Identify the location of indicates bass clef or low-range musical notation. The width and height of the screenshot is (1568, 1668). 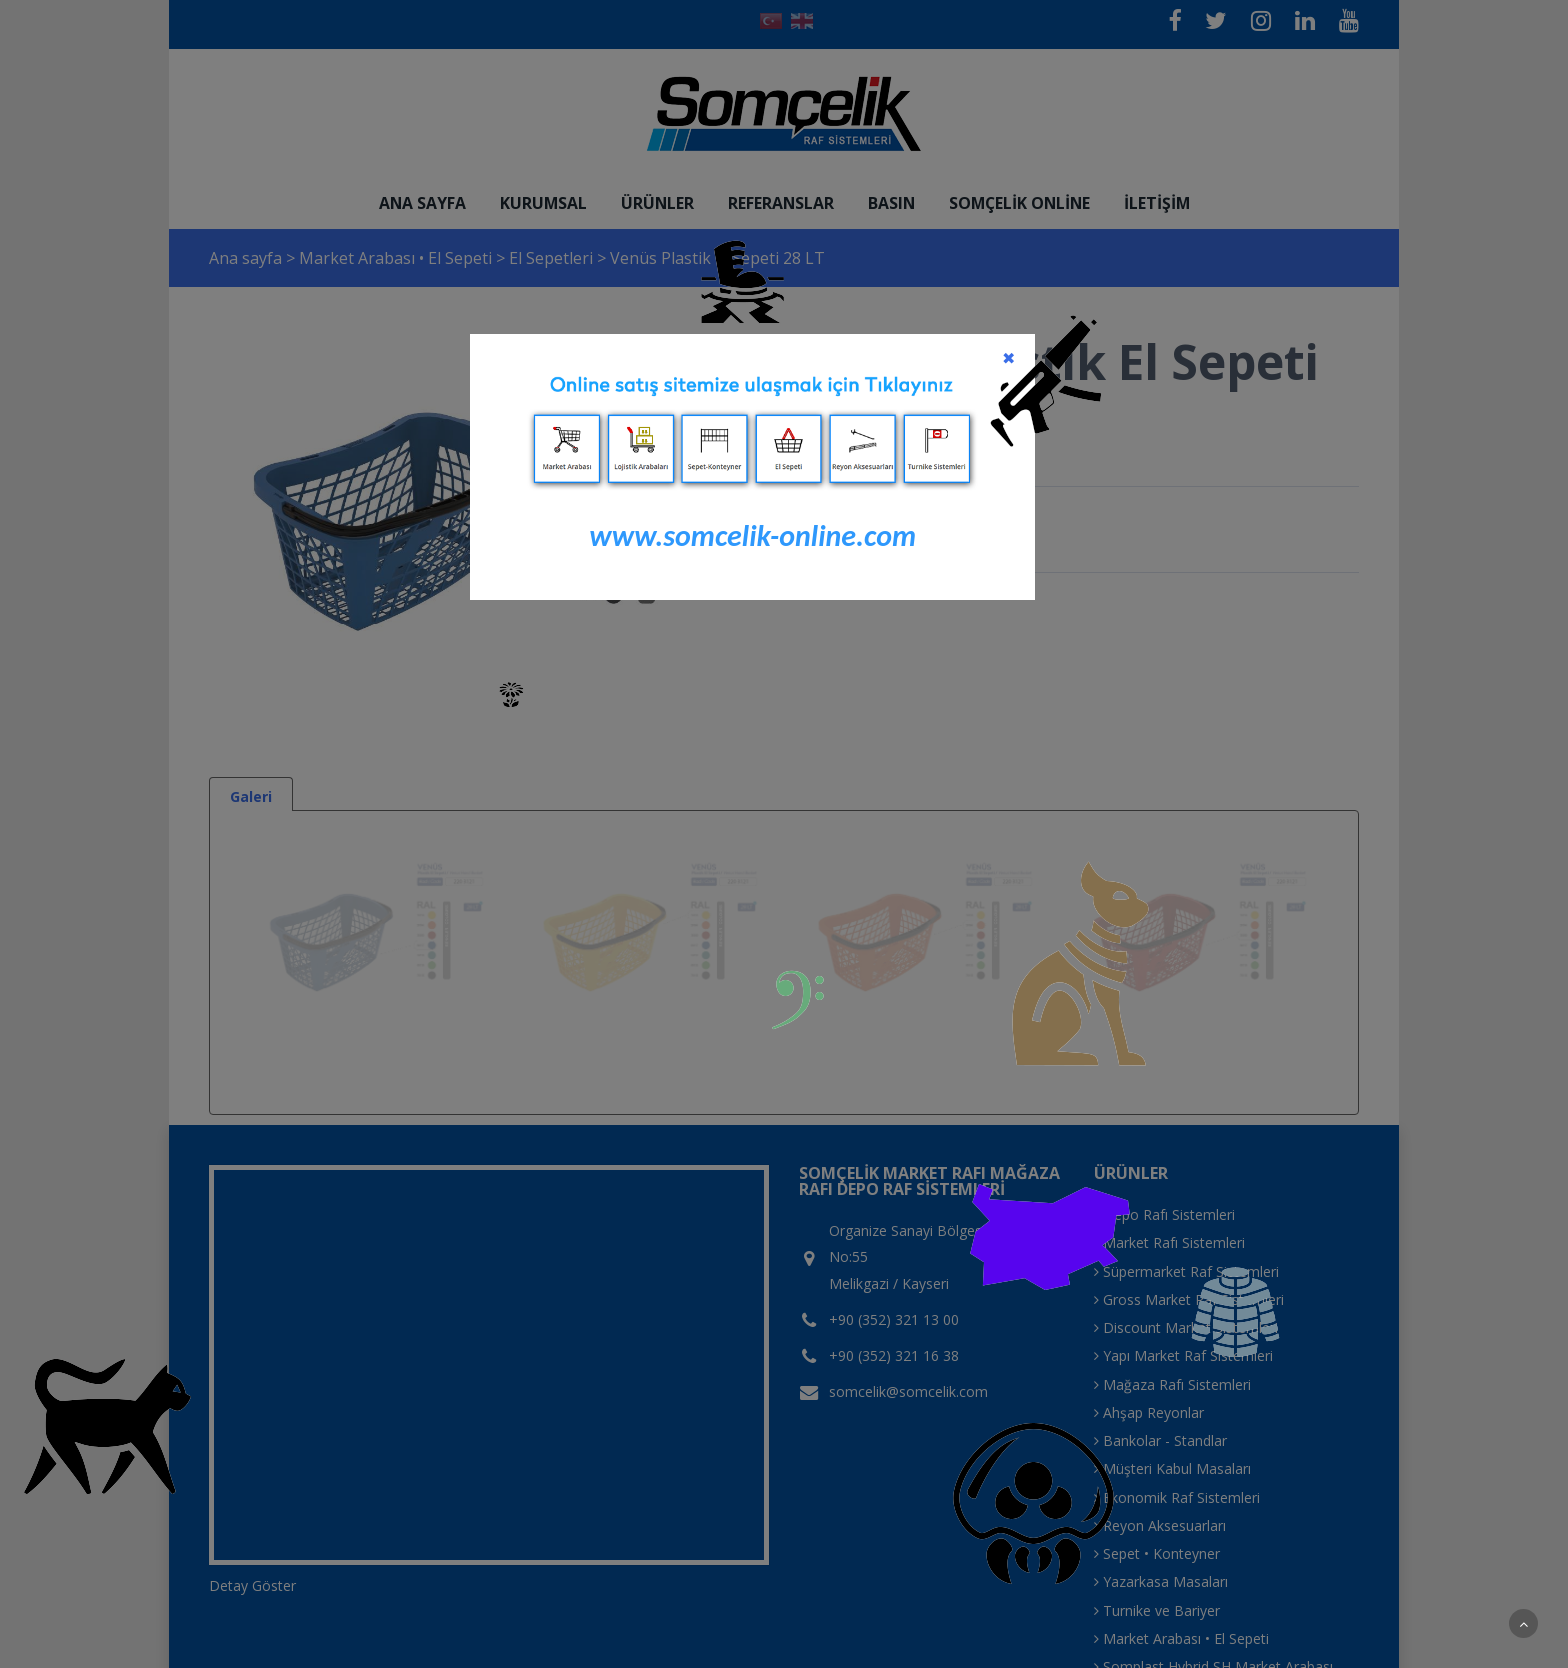
(798, 1000).